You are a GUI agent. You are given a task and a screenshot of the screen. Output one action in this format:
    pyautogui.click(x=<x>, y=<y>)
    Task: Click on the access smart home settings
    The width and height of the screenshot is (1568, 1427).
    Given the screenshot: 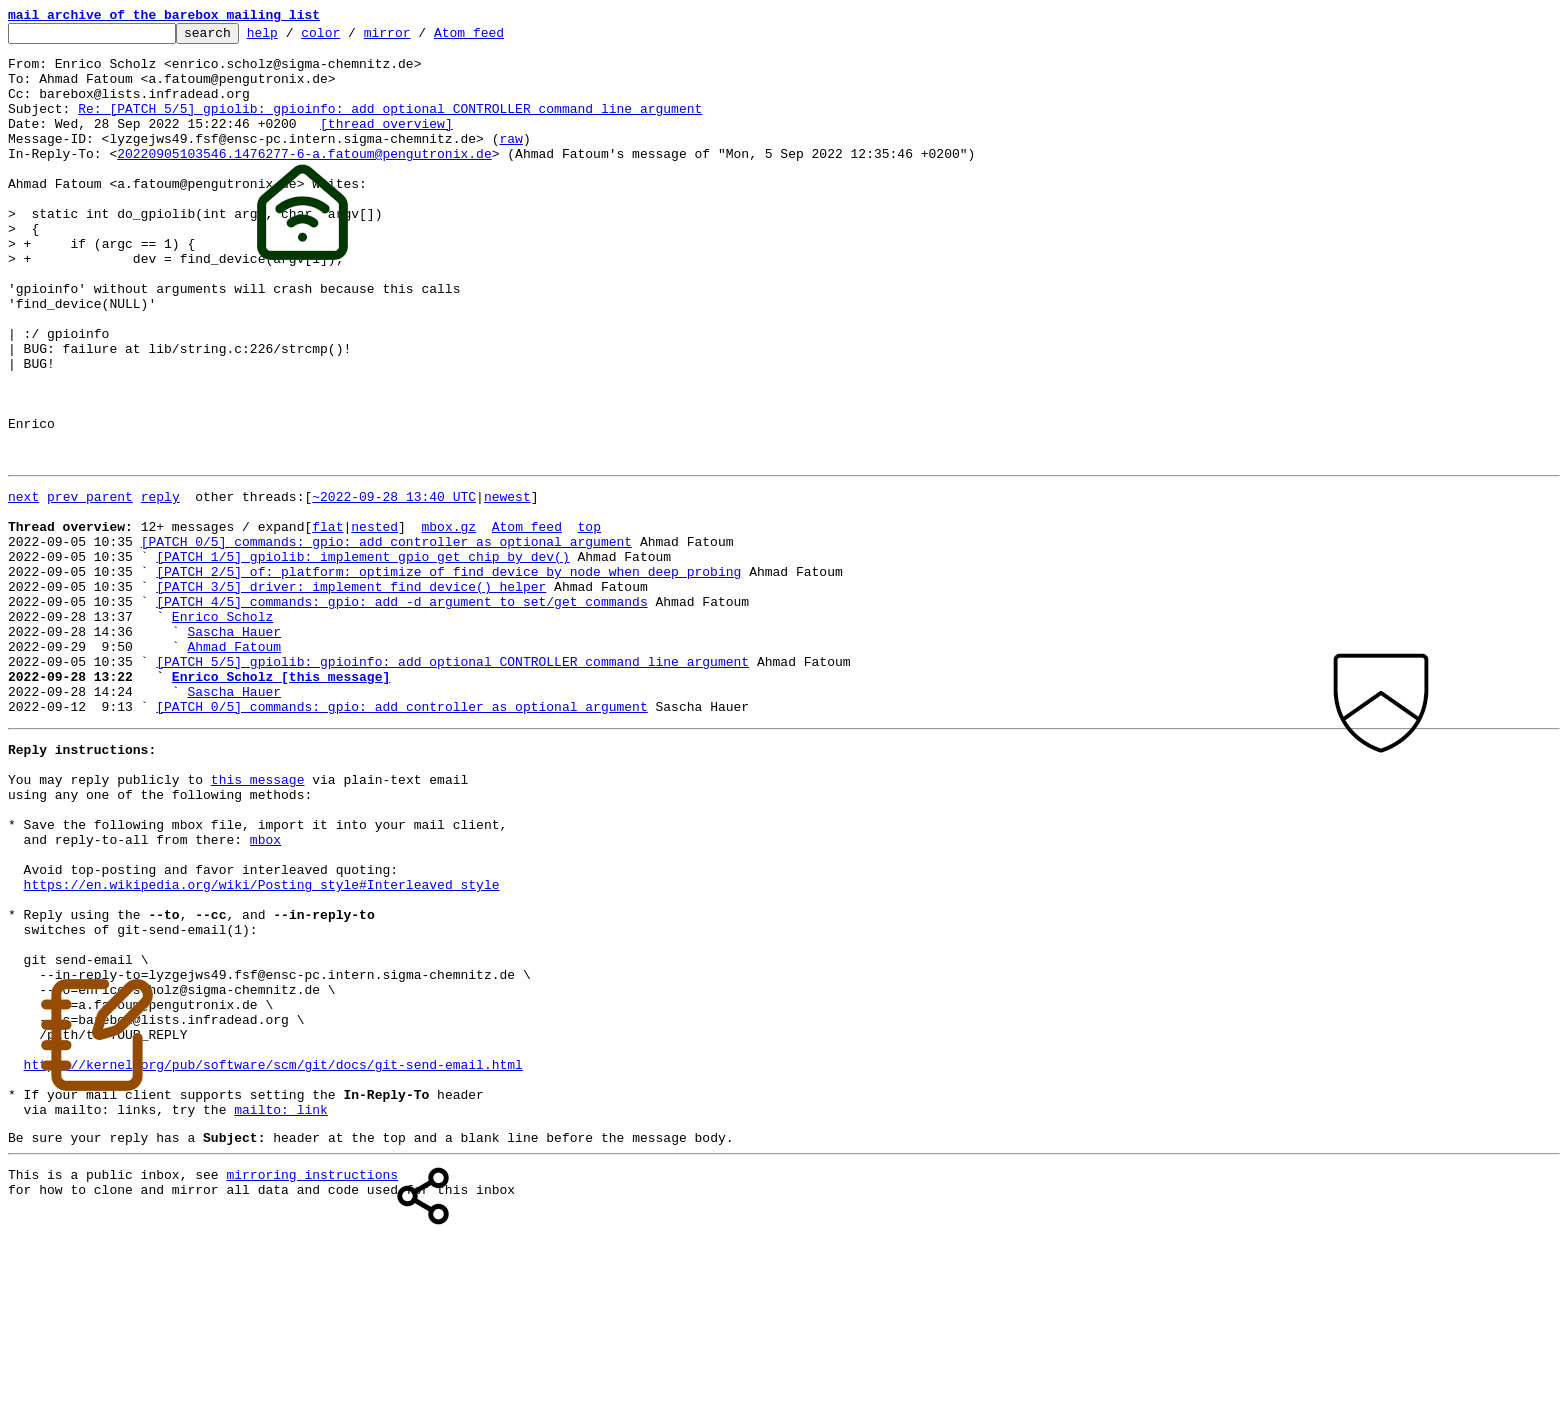 What is the action you would take?
    pyautogui.click(x=302, y=214)
    